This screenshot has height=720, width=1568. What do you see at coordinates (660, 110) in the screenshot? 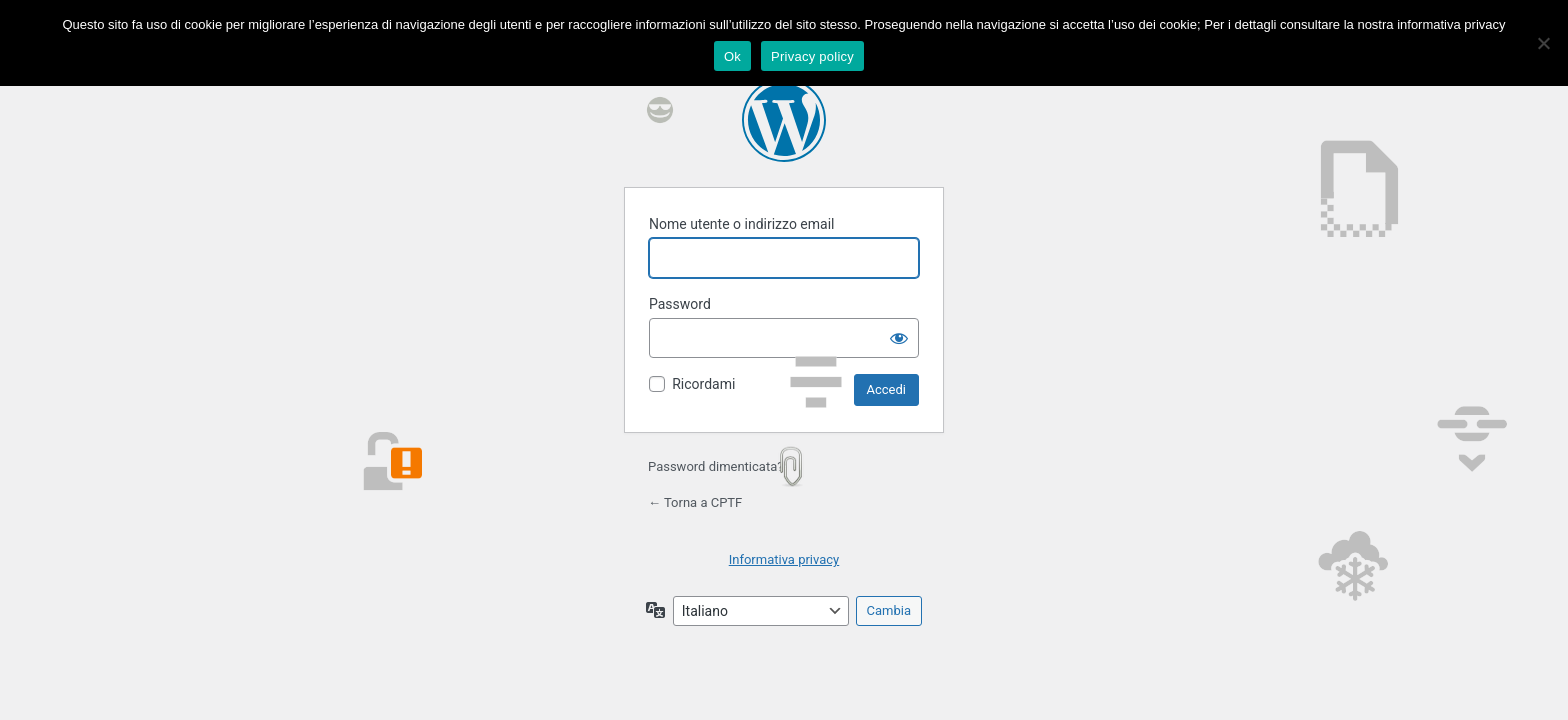
I see `react with a cool or confident emoji` at bounding box center [660, 110].